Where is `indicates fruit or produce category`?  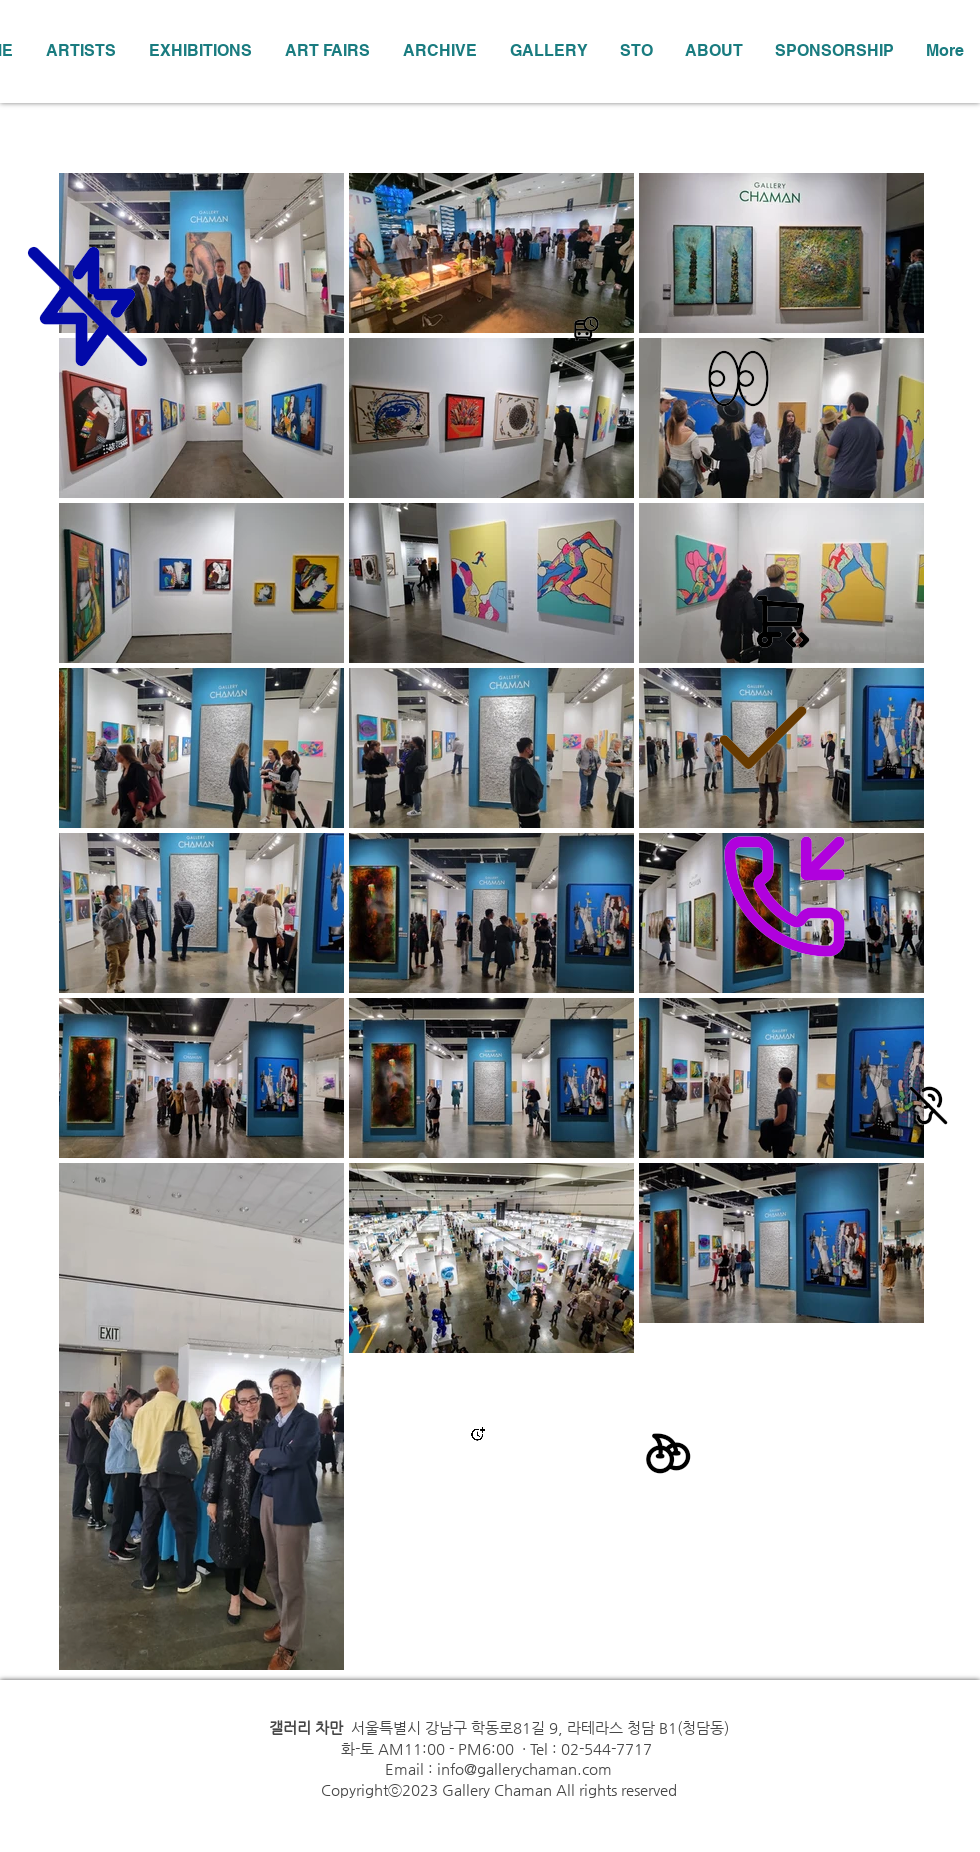 indicates fruit or produce category is located at coordinates (667, 1453).